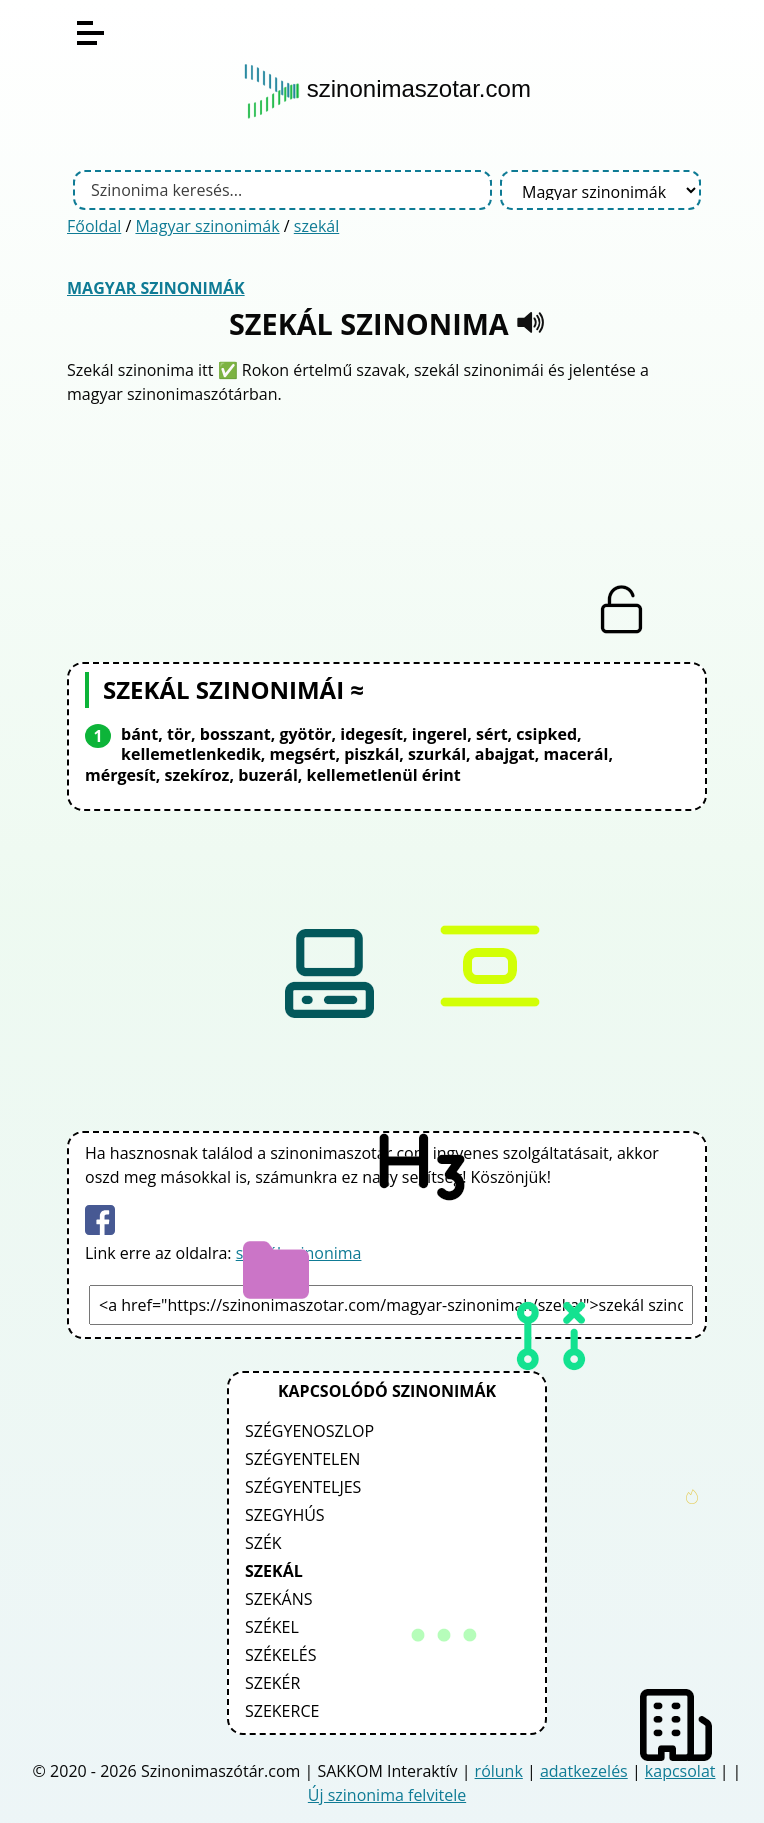  Describe the element at coordinates (276, 1270) in the screenshot. I see `open folder or directory` at that location.